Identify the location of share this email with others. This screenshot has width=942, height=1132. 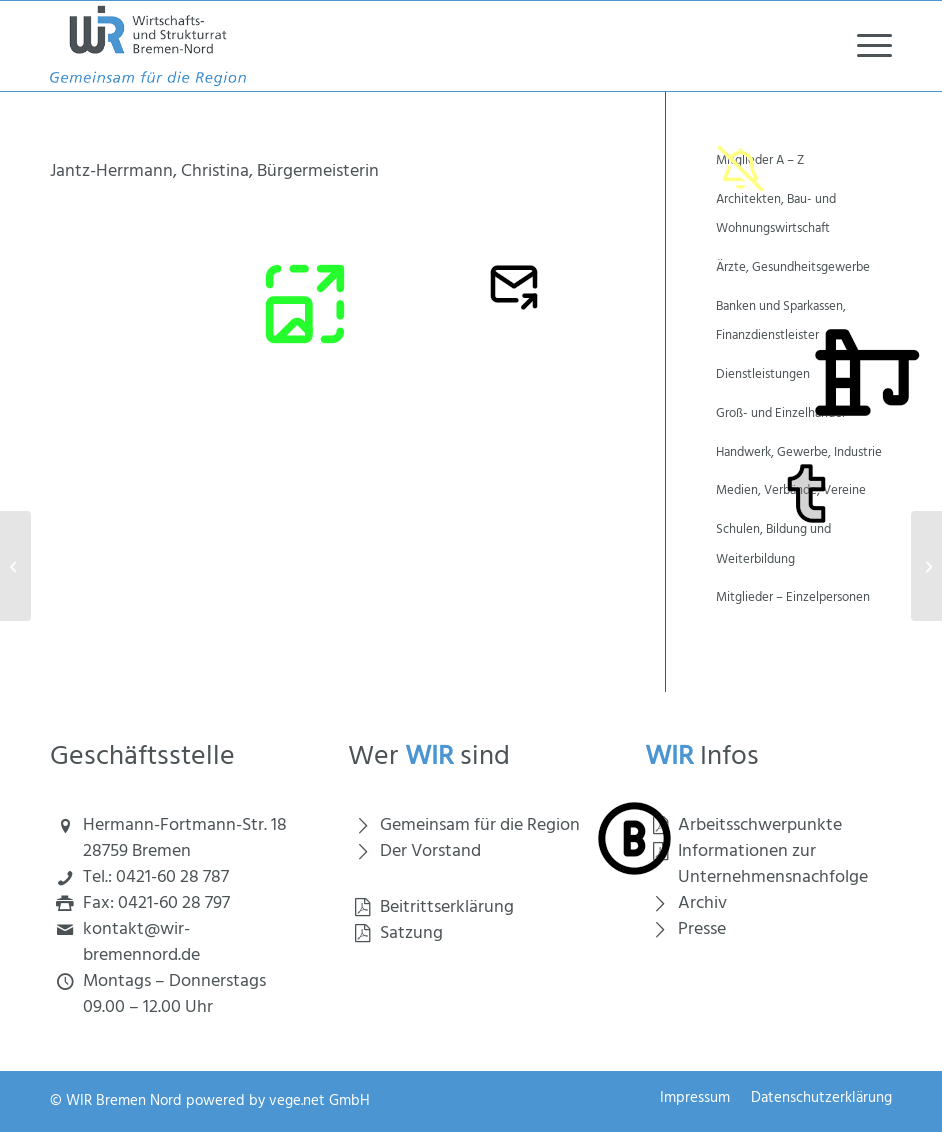
(514, 284).